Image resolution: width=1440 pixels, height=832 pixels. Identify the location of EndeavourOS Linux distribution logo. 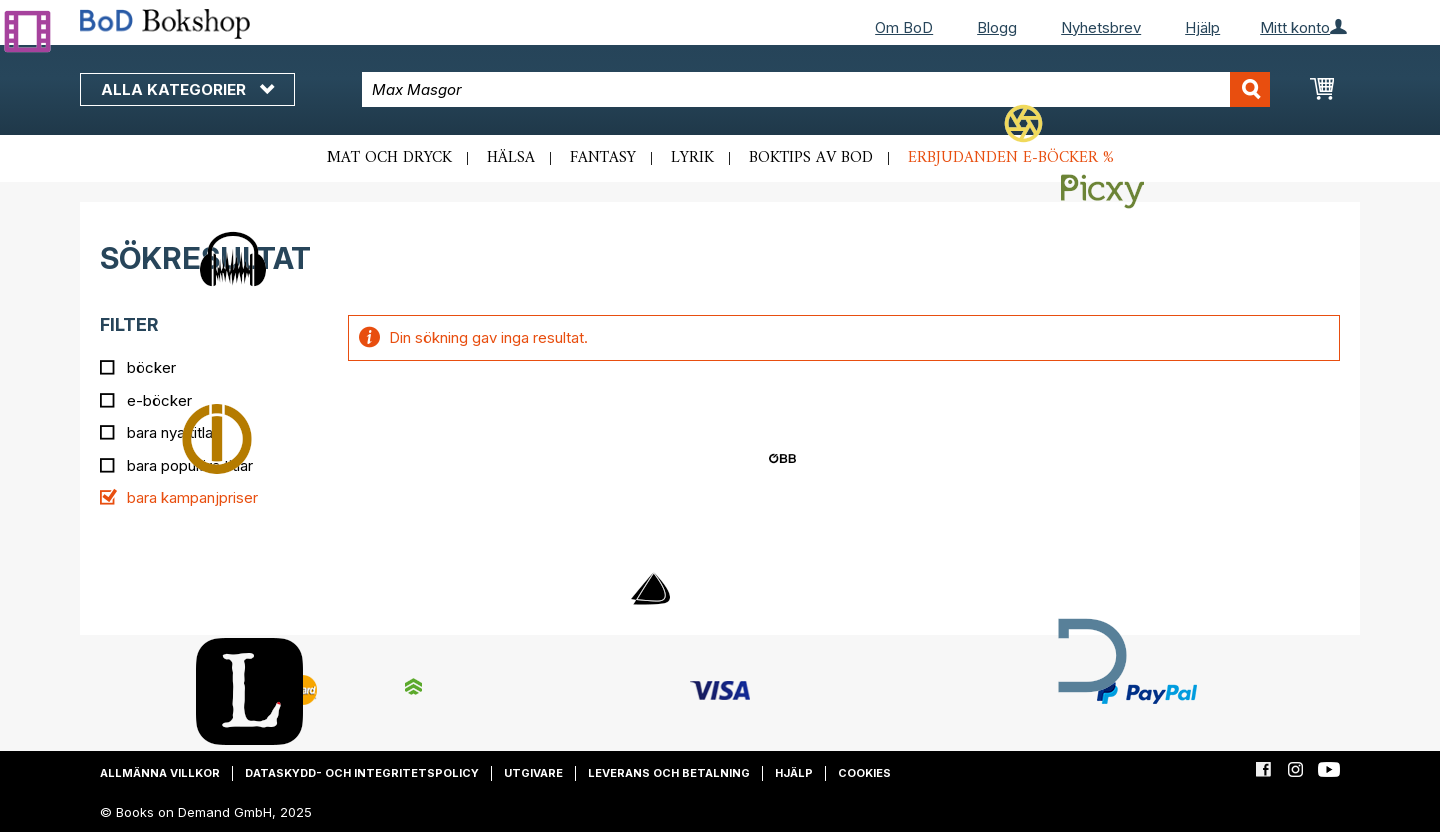
(650, 588).